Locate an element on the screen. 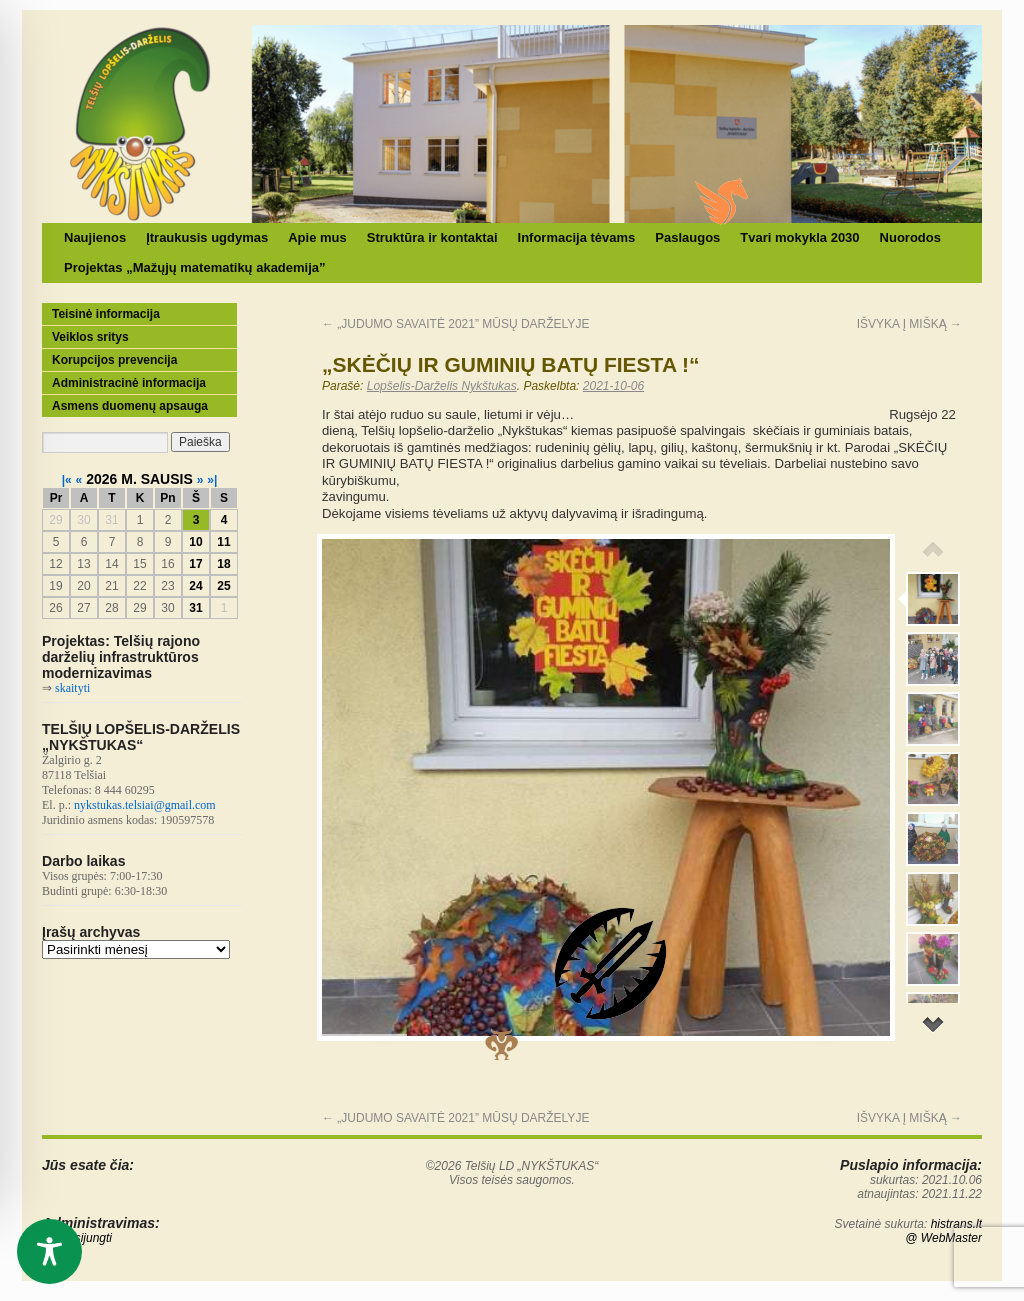  attack or combat action button is located at coordinates (611, 963).